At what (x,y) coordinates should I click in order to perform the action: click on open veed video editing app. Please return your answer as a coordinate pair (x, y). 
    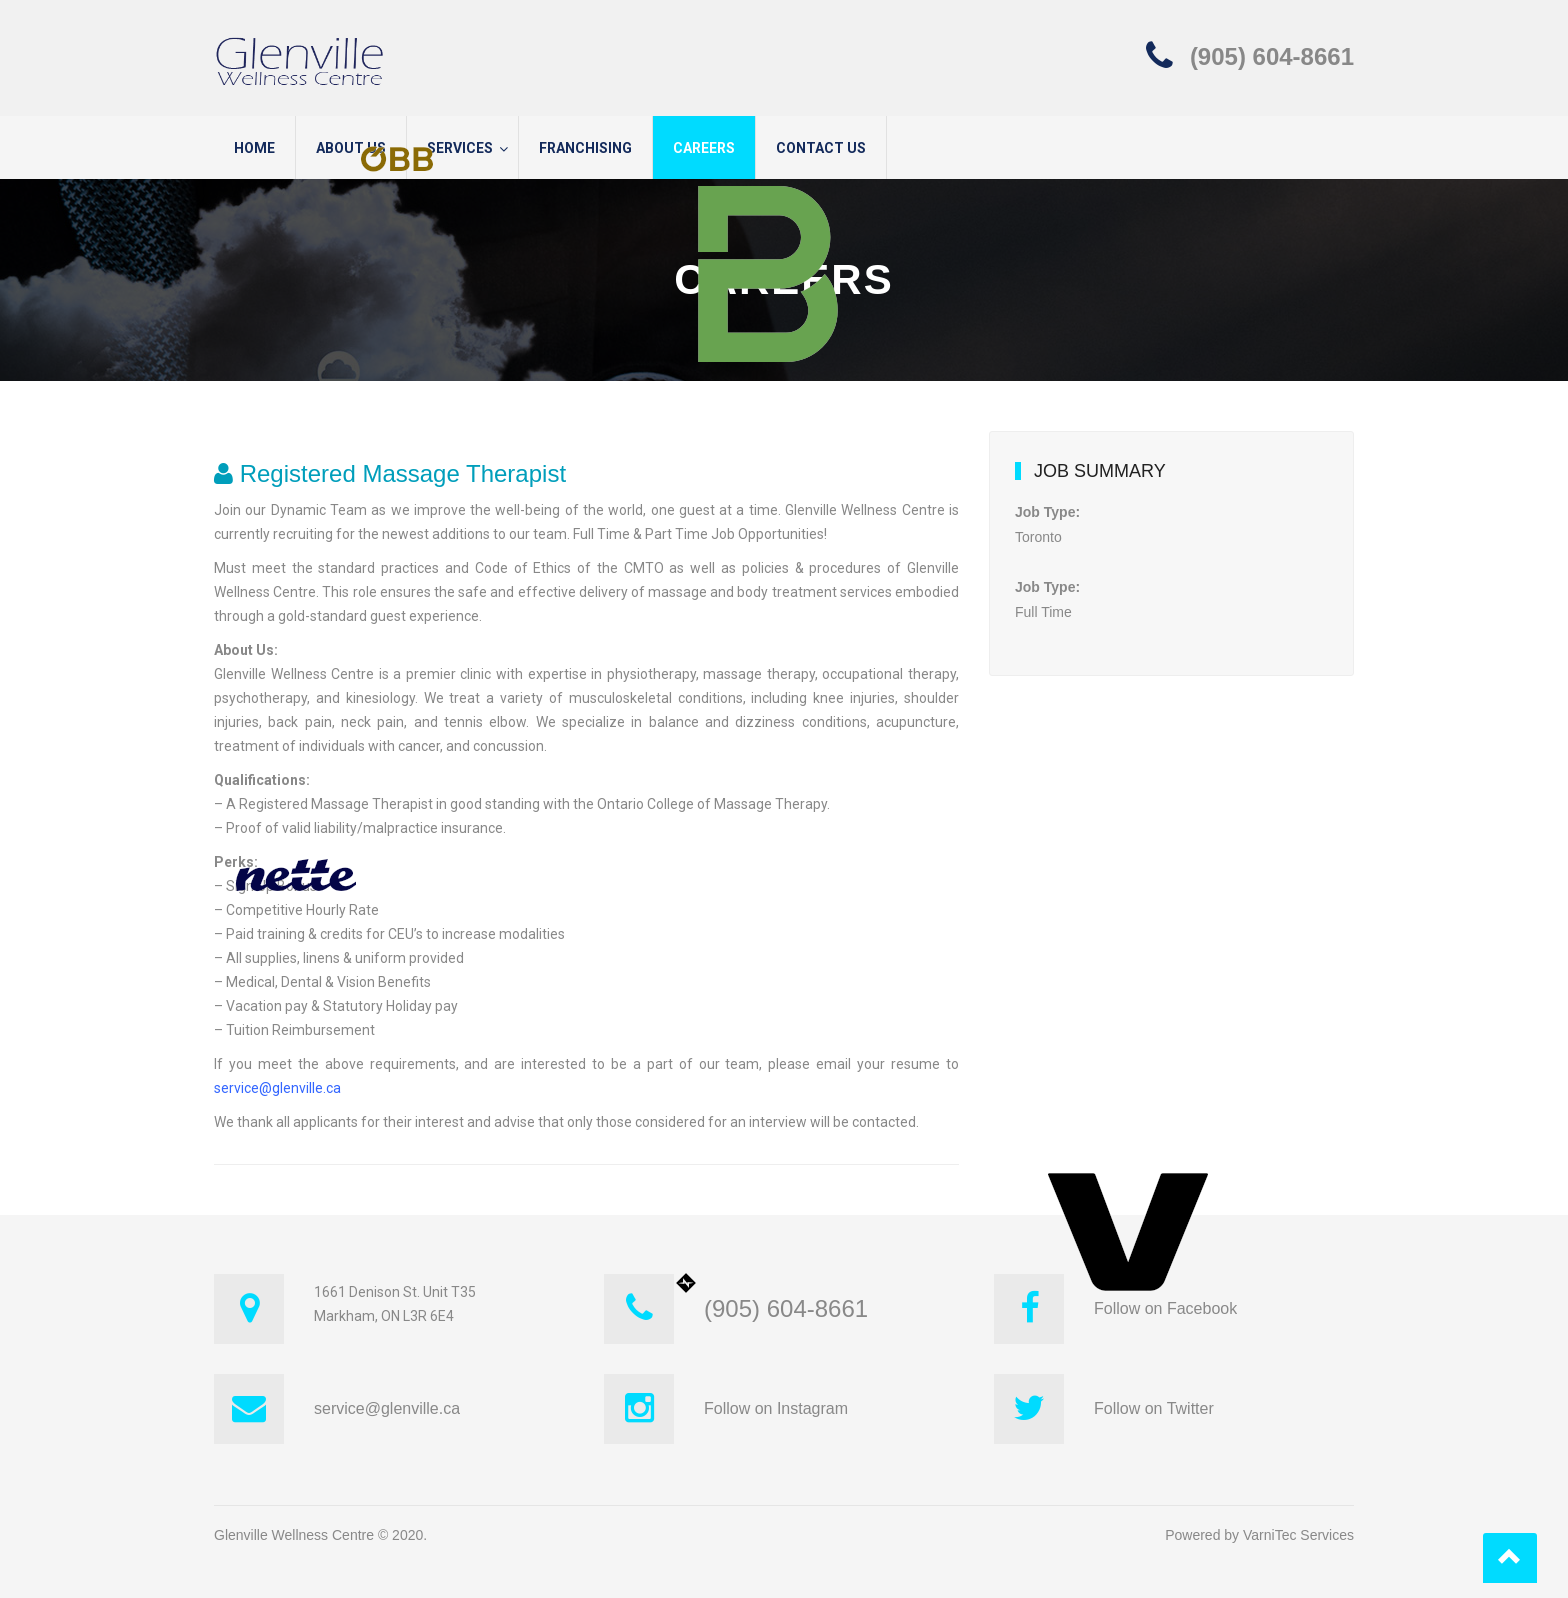
    Looking at the image, I should click on (1128, 1232).